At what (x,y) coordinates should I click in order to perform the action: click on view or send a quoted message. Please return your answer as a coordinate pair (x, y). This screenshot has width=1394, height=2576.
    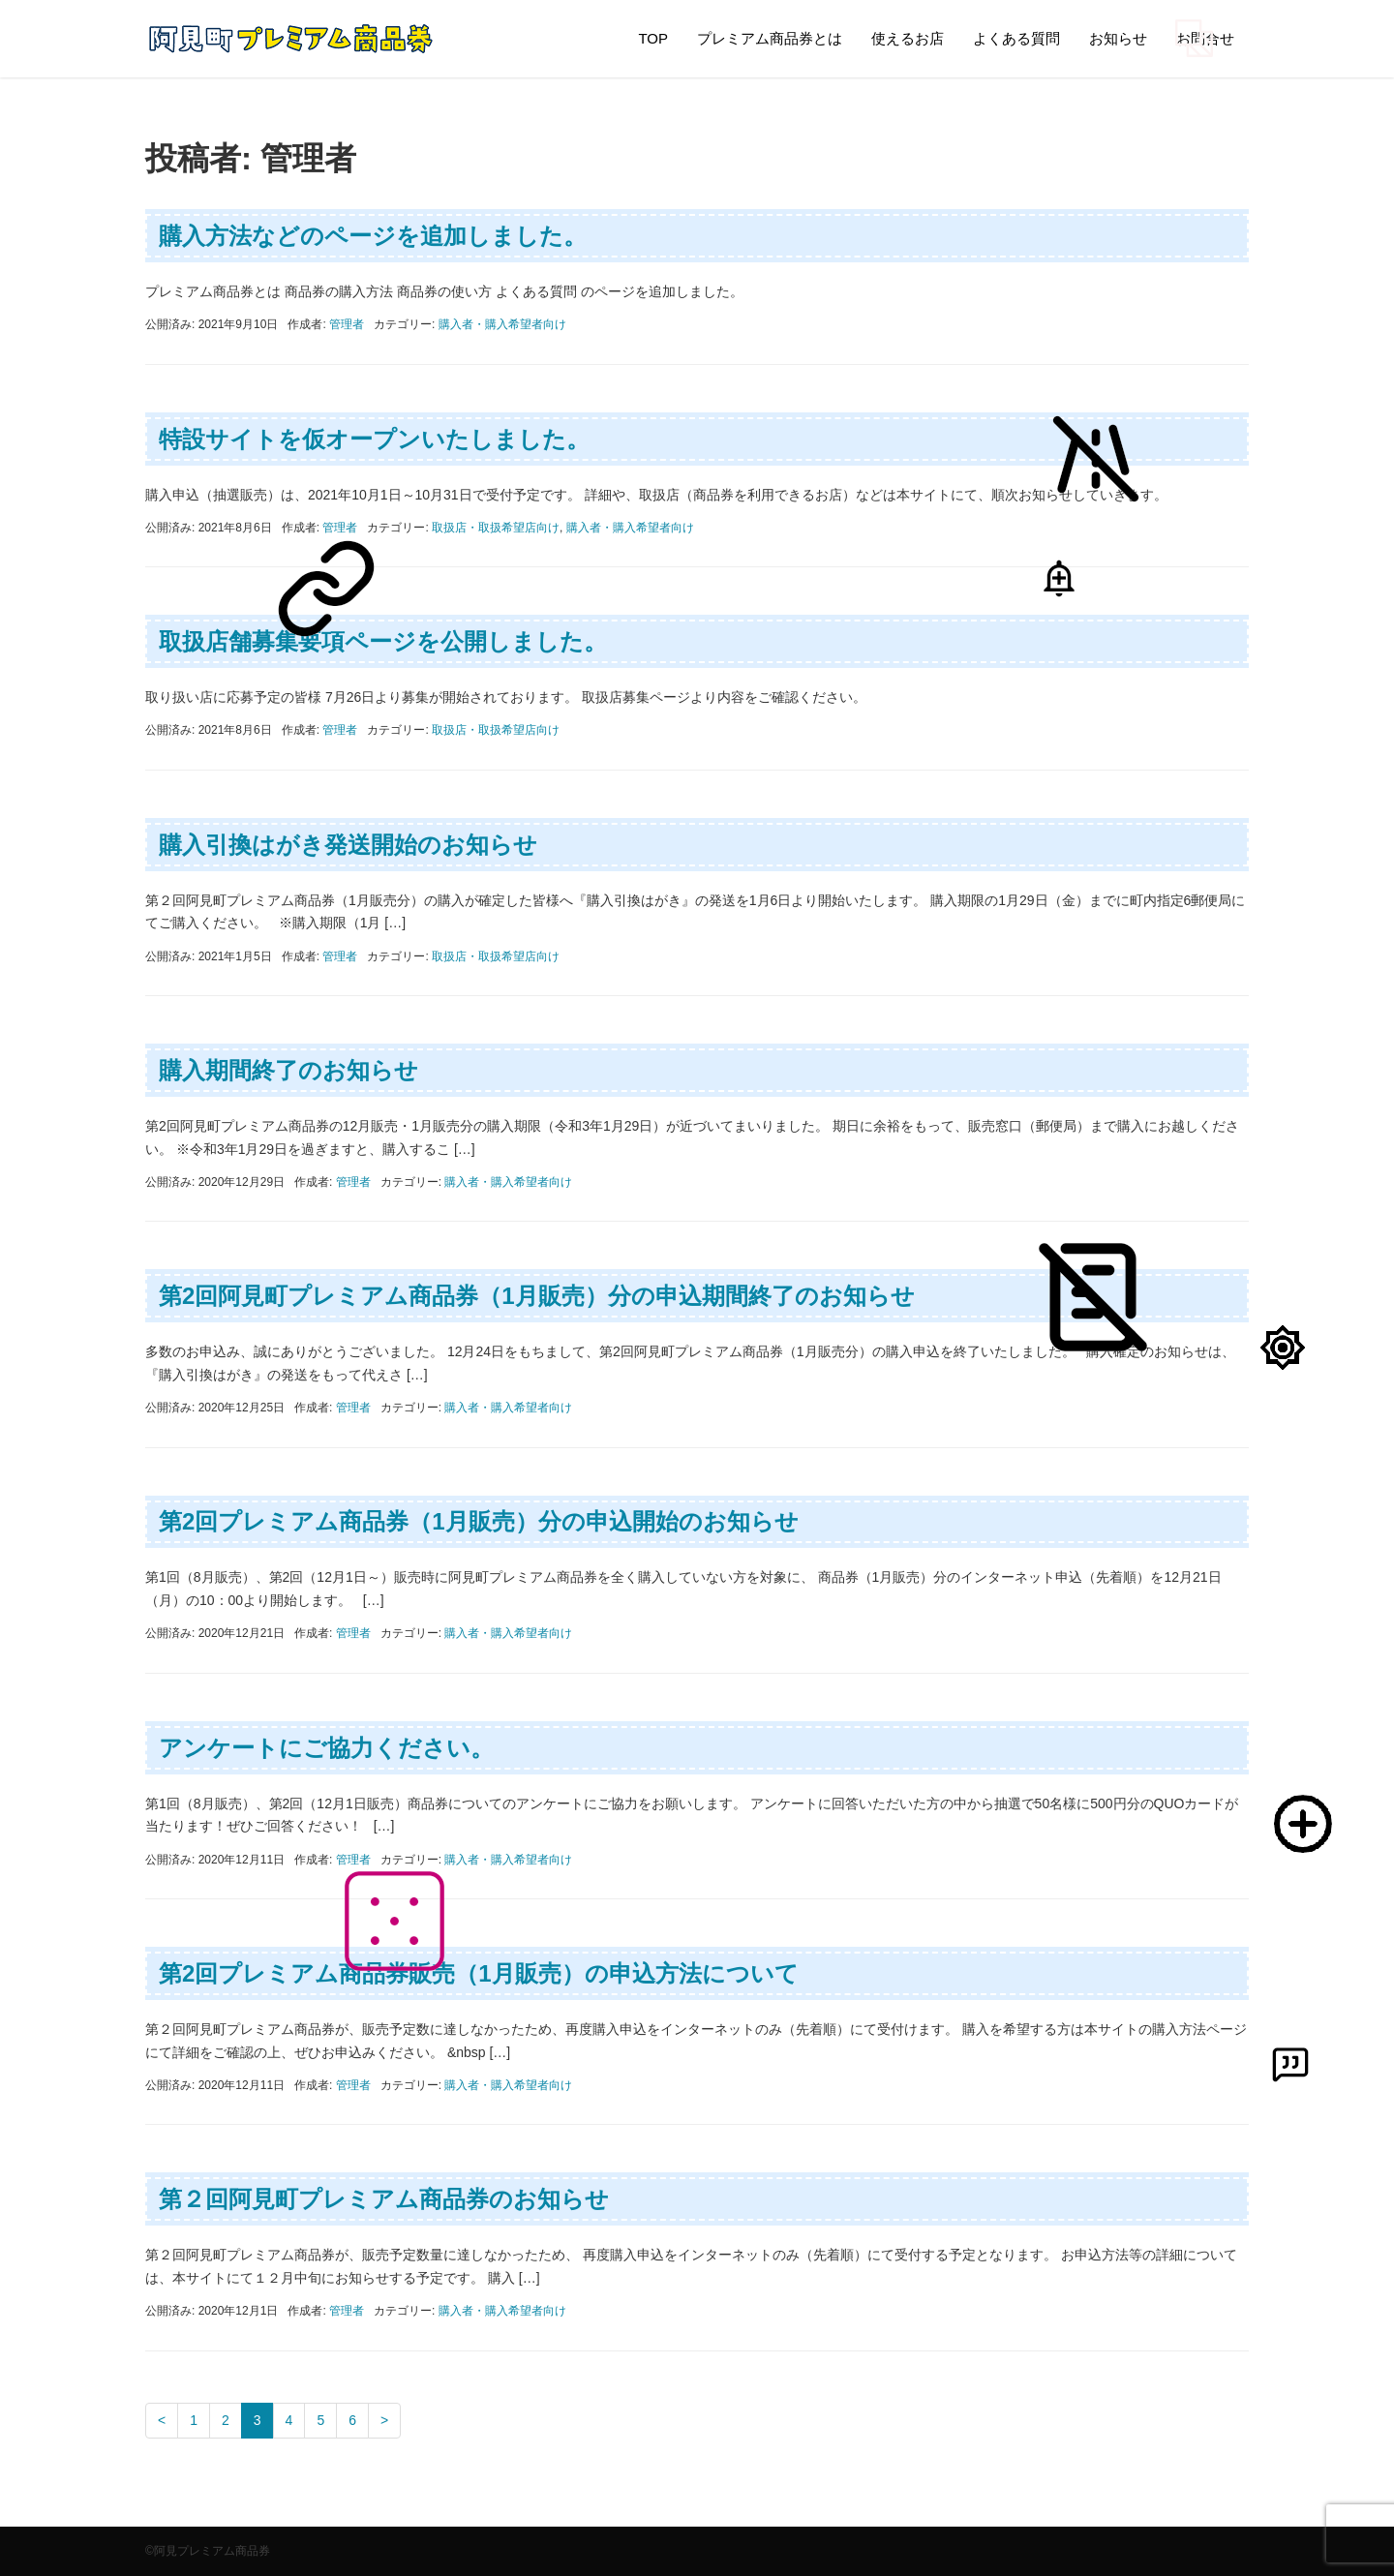
    Looking at the image, I should click on (1290, 2064).